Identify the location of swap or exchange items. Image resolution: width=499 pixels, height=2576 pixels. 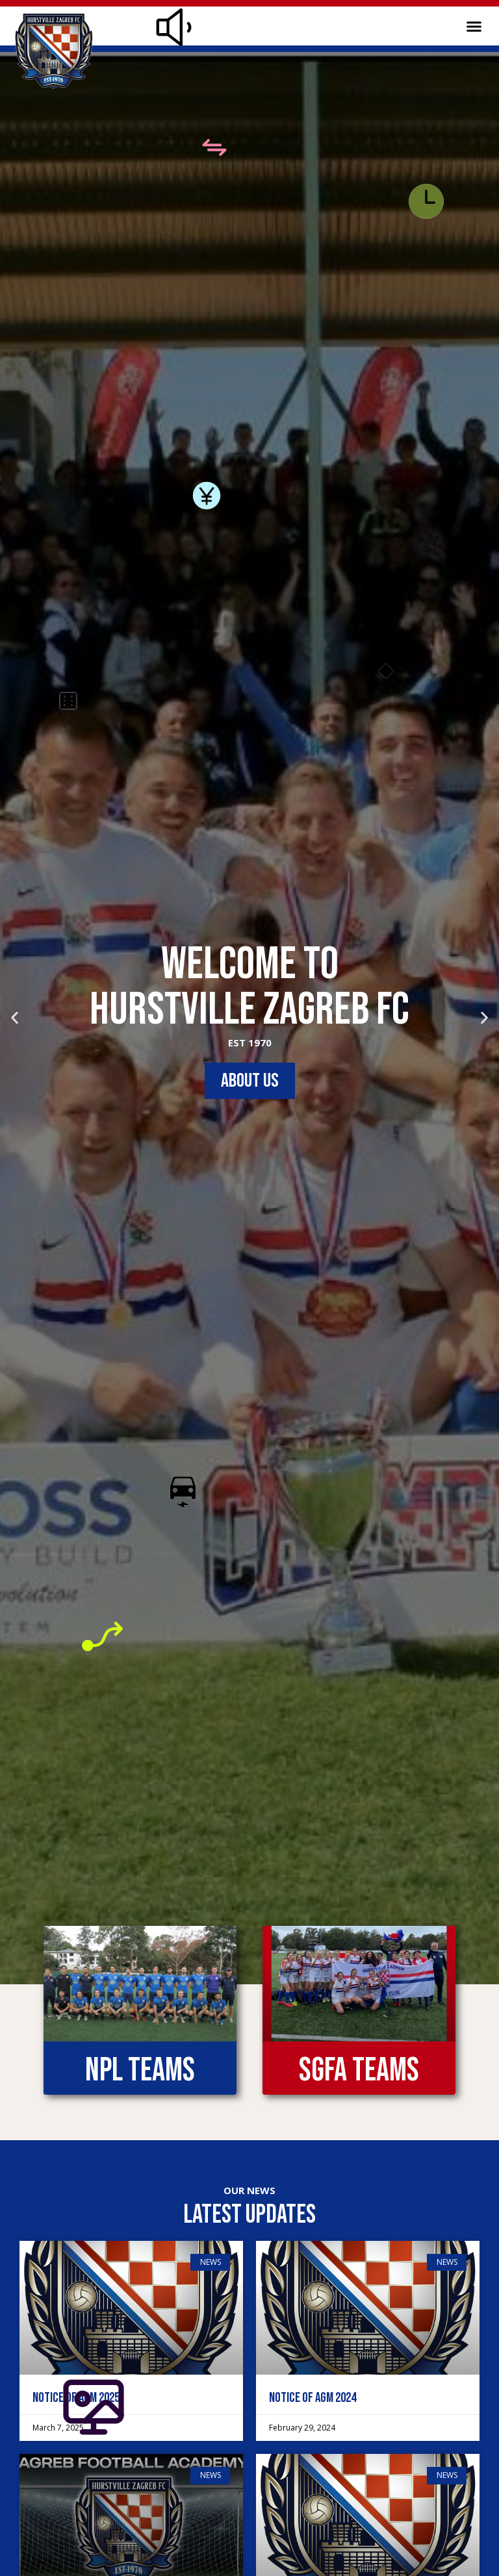
(214, 147).